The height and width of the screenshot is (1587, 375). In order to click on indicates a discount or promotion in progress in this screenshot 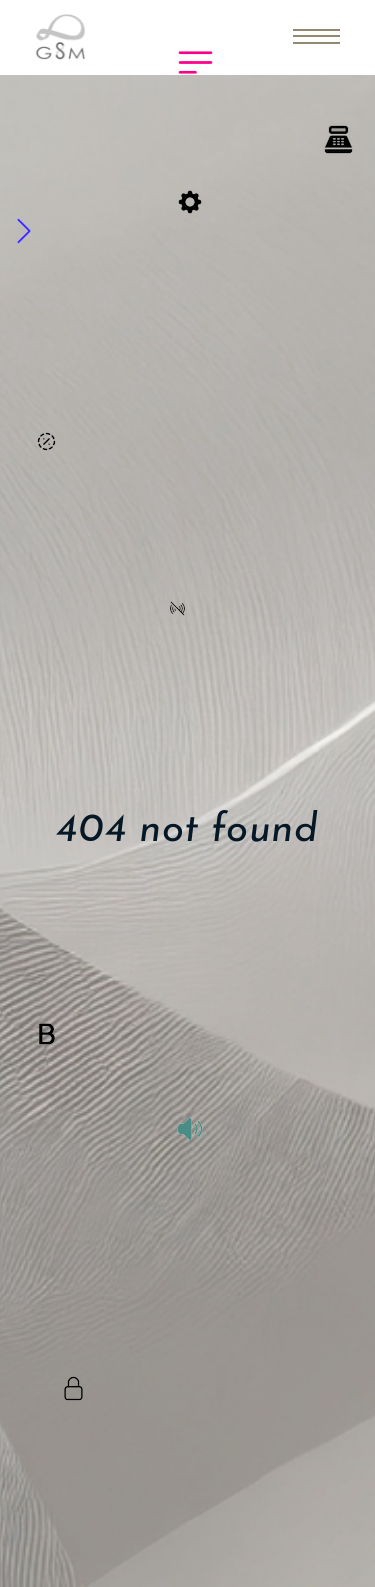, I will do `click(46, 441)`.